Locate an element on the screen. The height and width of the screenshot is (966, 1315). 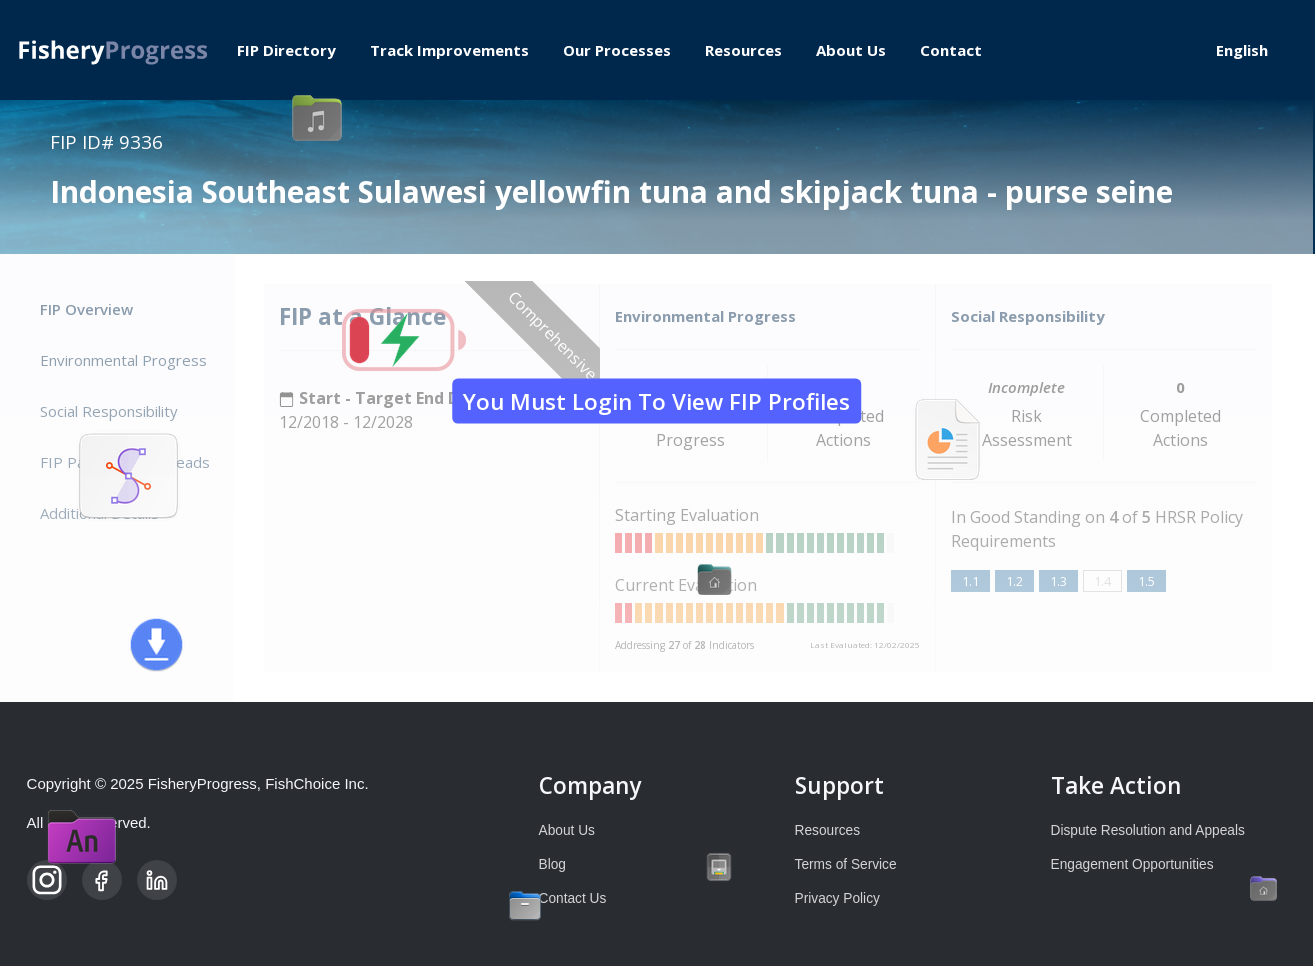
game boy advance ROM file is located at coordinates (719, 867).